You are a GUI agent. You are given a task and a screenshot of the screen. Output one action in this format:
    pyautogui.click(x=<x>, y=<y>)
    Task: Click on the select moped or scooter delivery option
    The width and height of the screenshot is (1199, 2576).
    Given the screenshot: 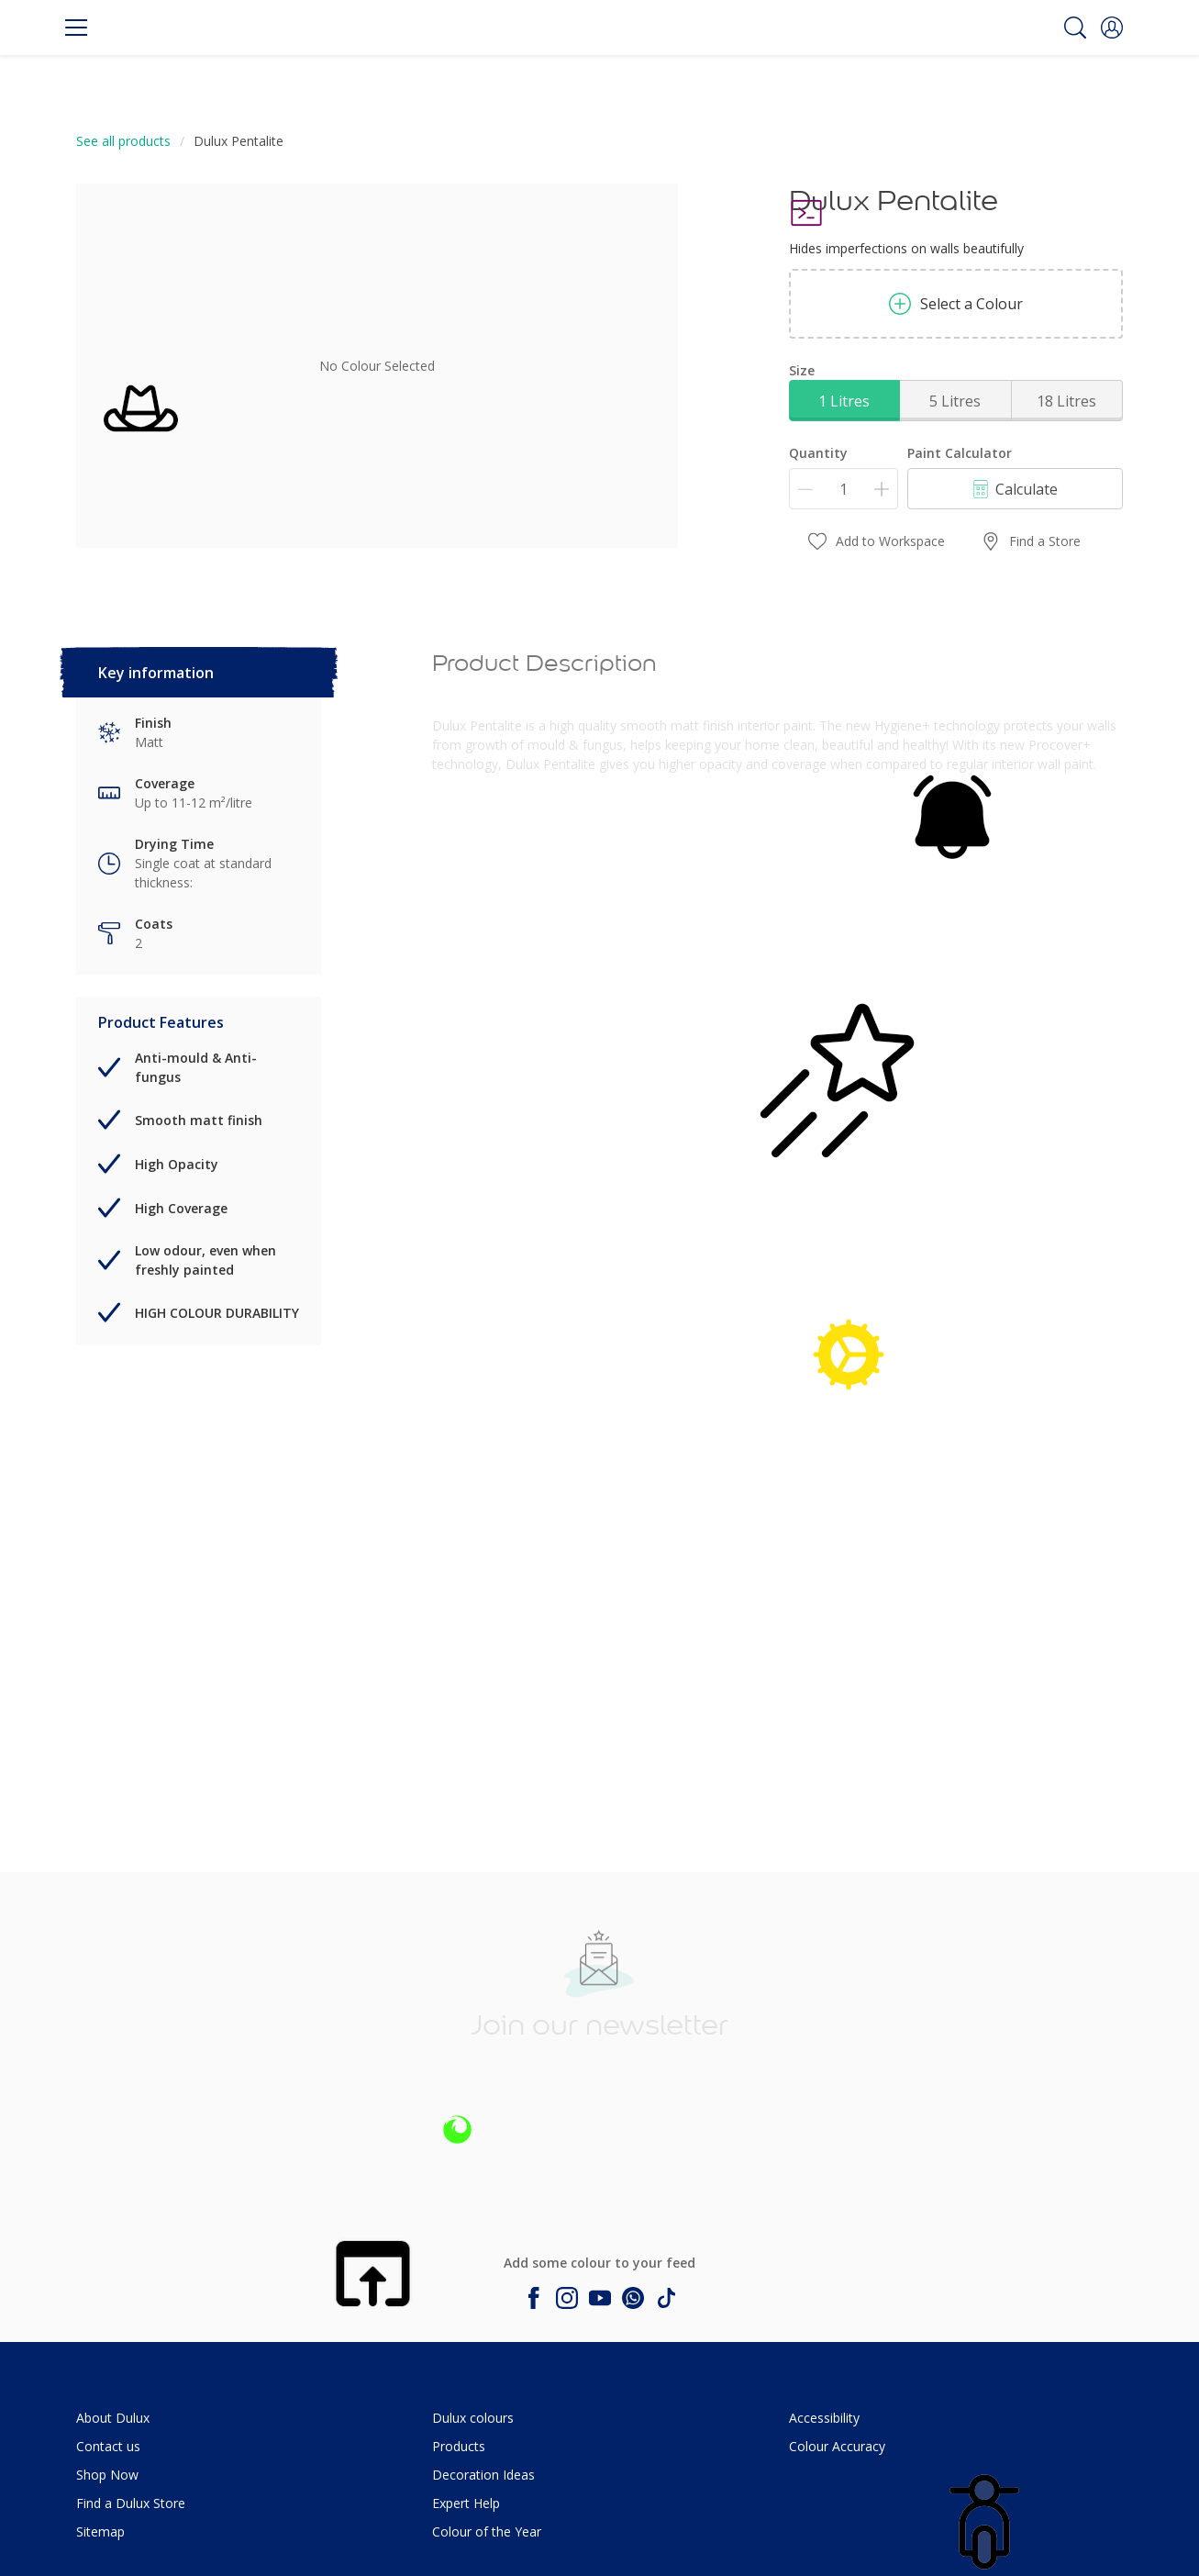 What is the action you would take?
    pyautogui.click(x=984, y=2522)
    